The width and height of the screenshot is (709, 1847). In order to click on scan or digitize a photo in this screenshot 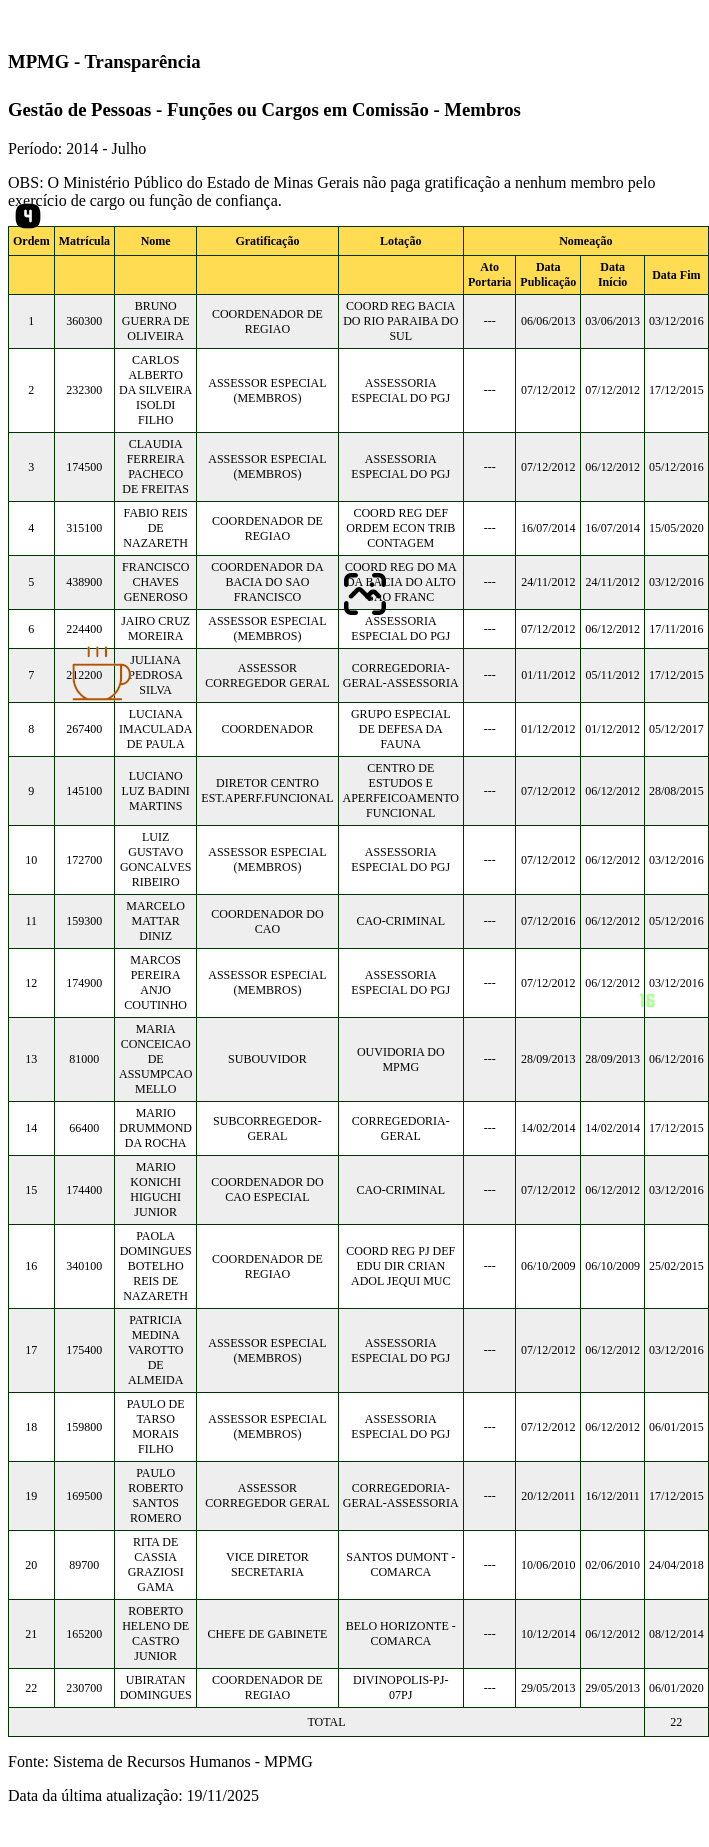, I will do `click(365, 594)`.